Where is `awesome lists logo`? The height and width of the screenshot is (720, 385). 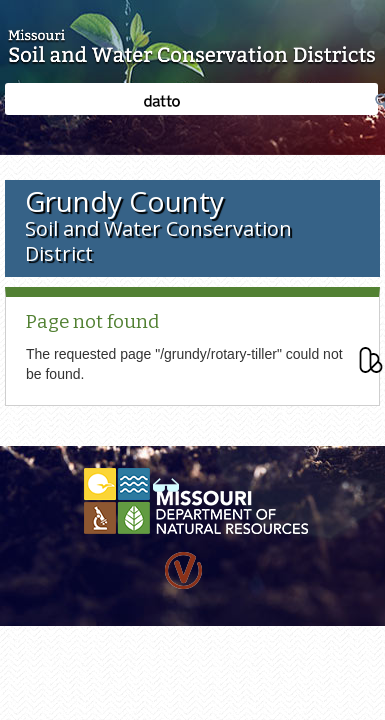 awesome lists logo is located at coordinates (166, 485).